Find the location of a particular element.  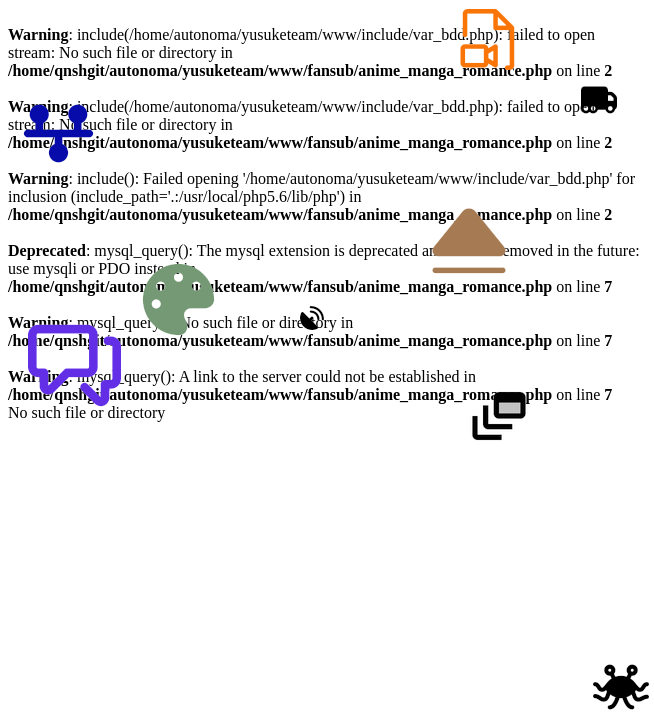

open a video file is located at coordinates (488, 39).